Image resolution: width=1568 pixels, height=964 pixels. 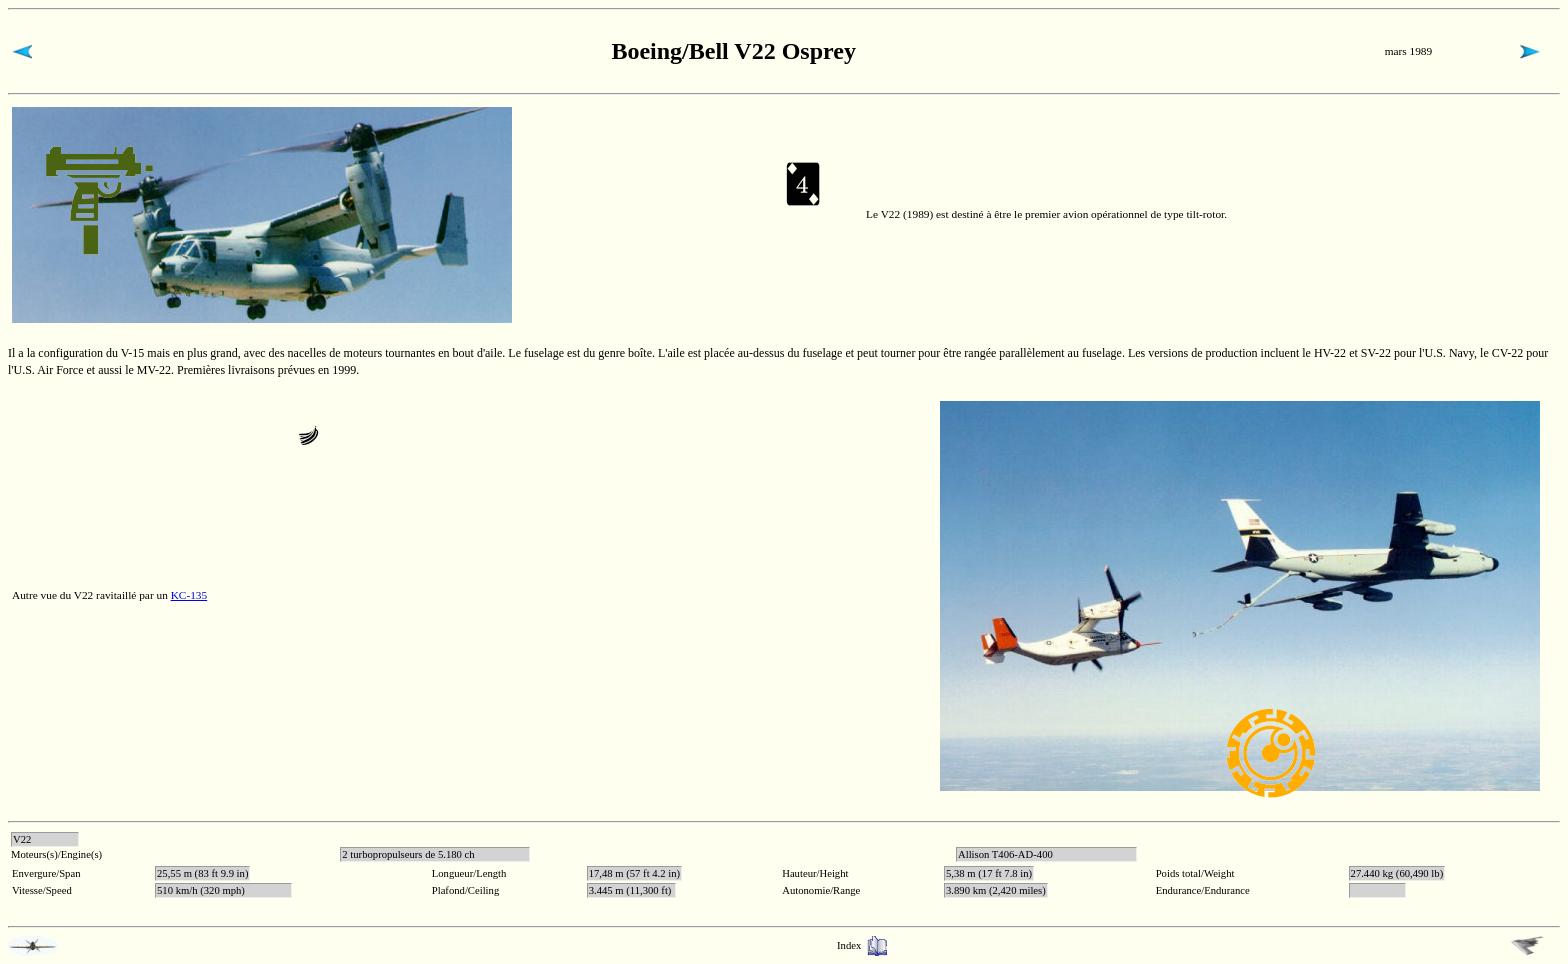 What do you see at coordinates (308, 435) in the screenshot?
I see `banana item or fruit category in a game inventory` at bounding box center [308, 435].